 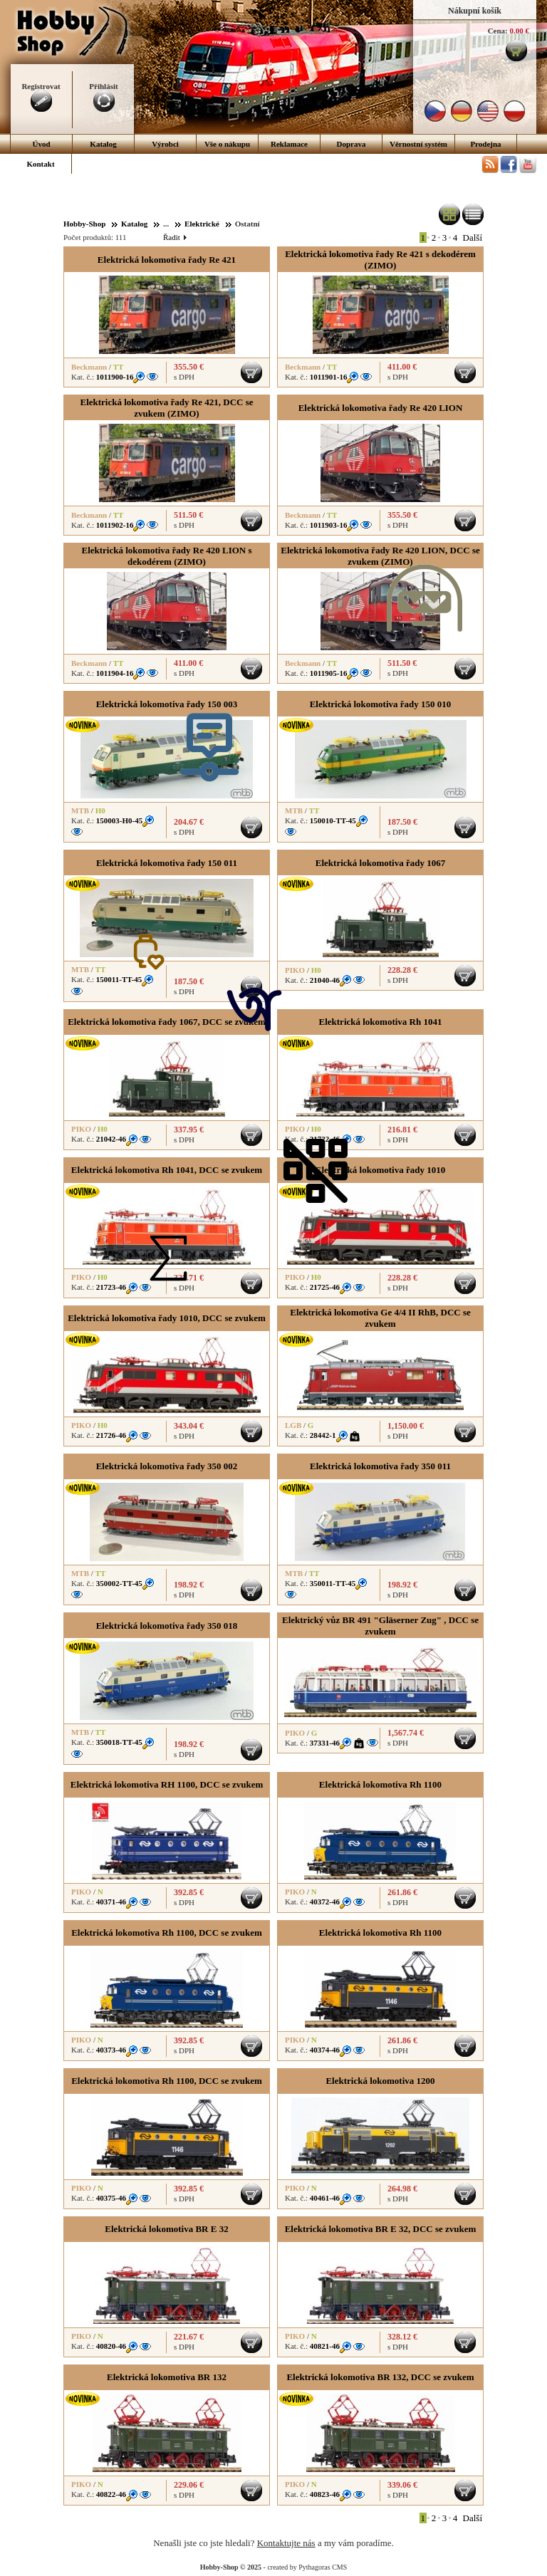 I want to click on switch to bangla language input, so click(x=254, y=1009).